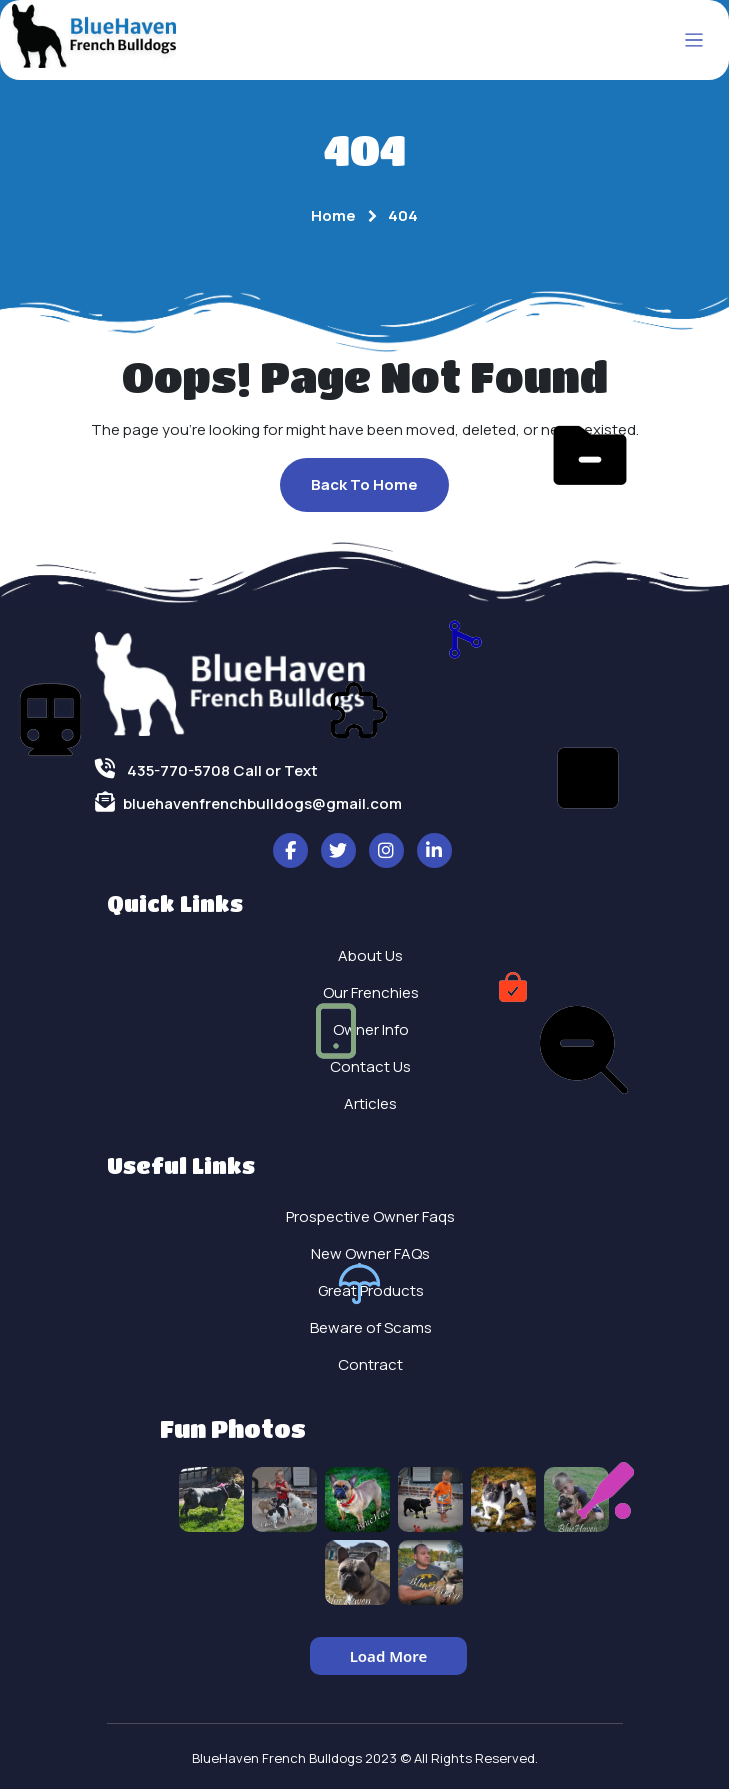 The image size is (729, 1789). What do you see at coordinates (584, 1050) in the screenshot?
I see `zoom out of the current view` at bounding box center [584, 1050].